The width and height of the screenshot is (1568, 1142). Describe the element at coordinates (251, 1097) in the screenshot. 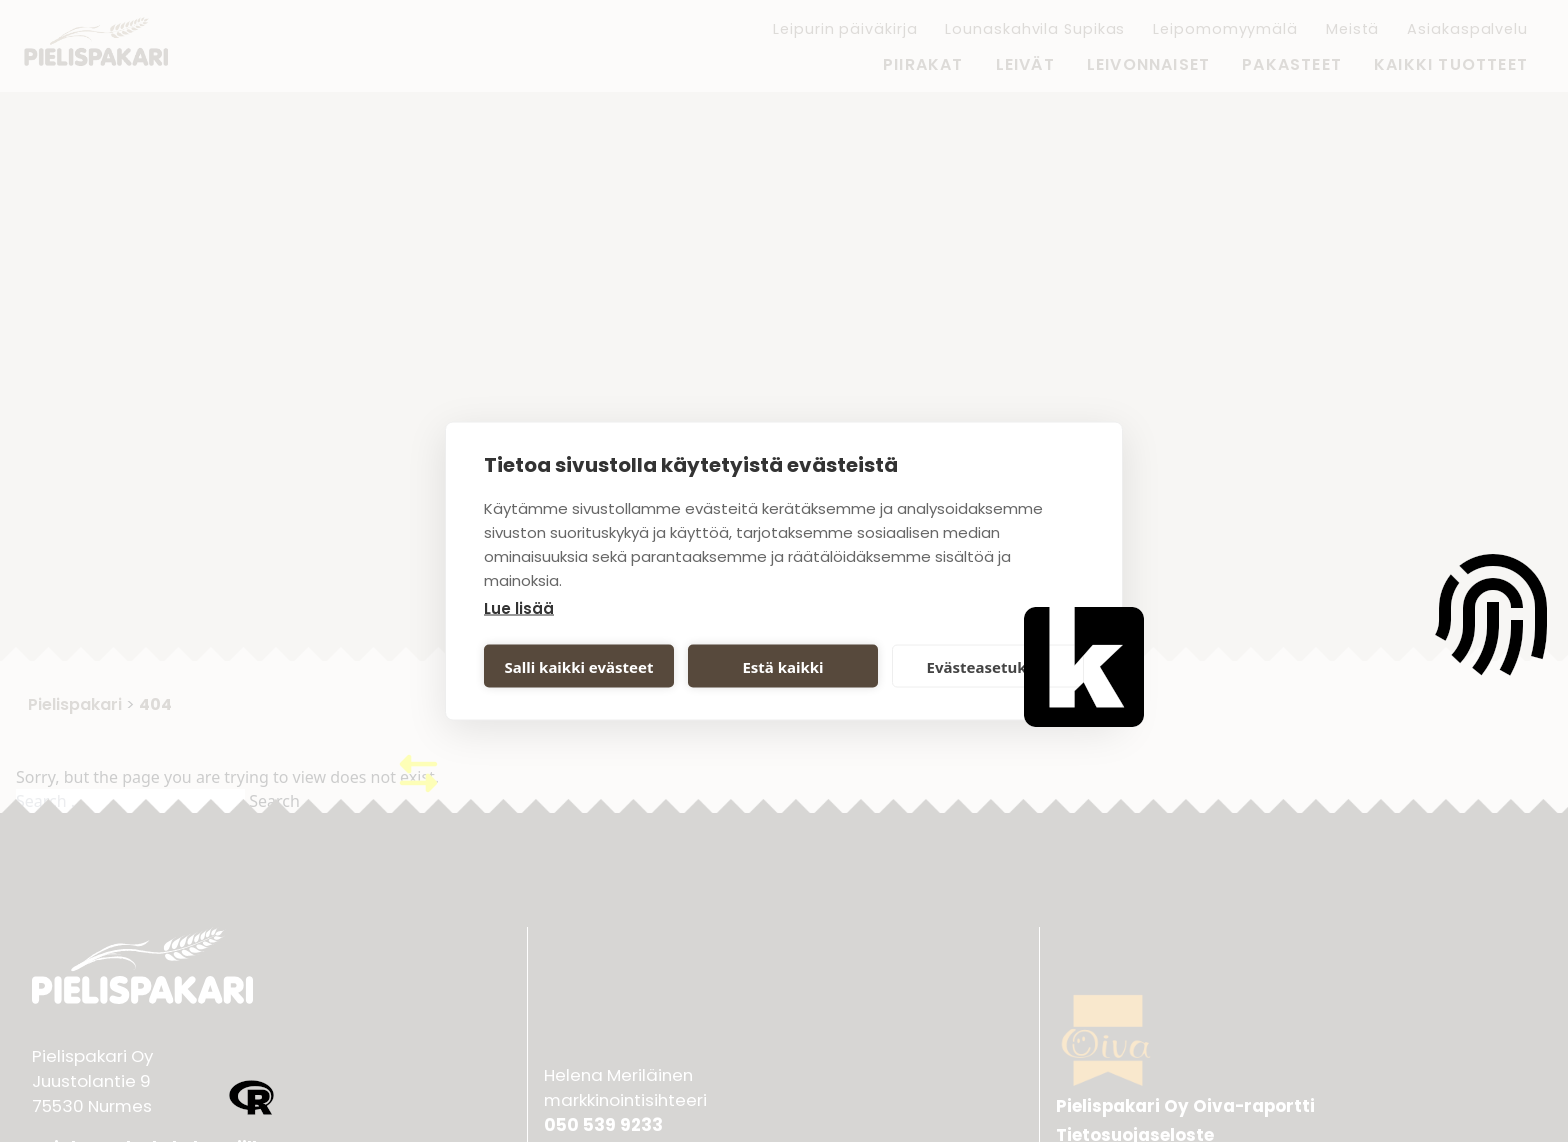

I see `R programming language logo` at that location.